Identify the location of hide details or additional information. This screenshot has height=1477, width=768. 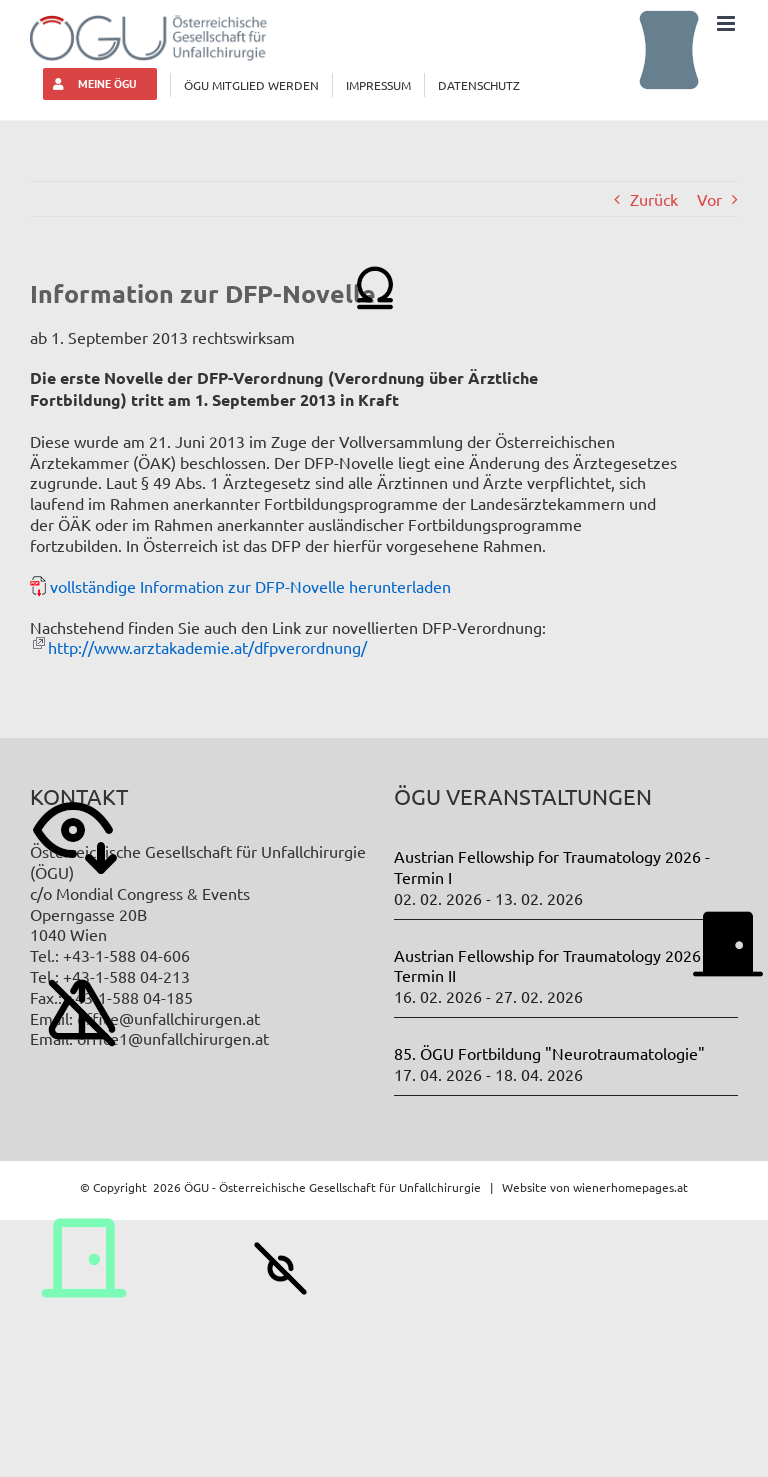
(82, 1013).